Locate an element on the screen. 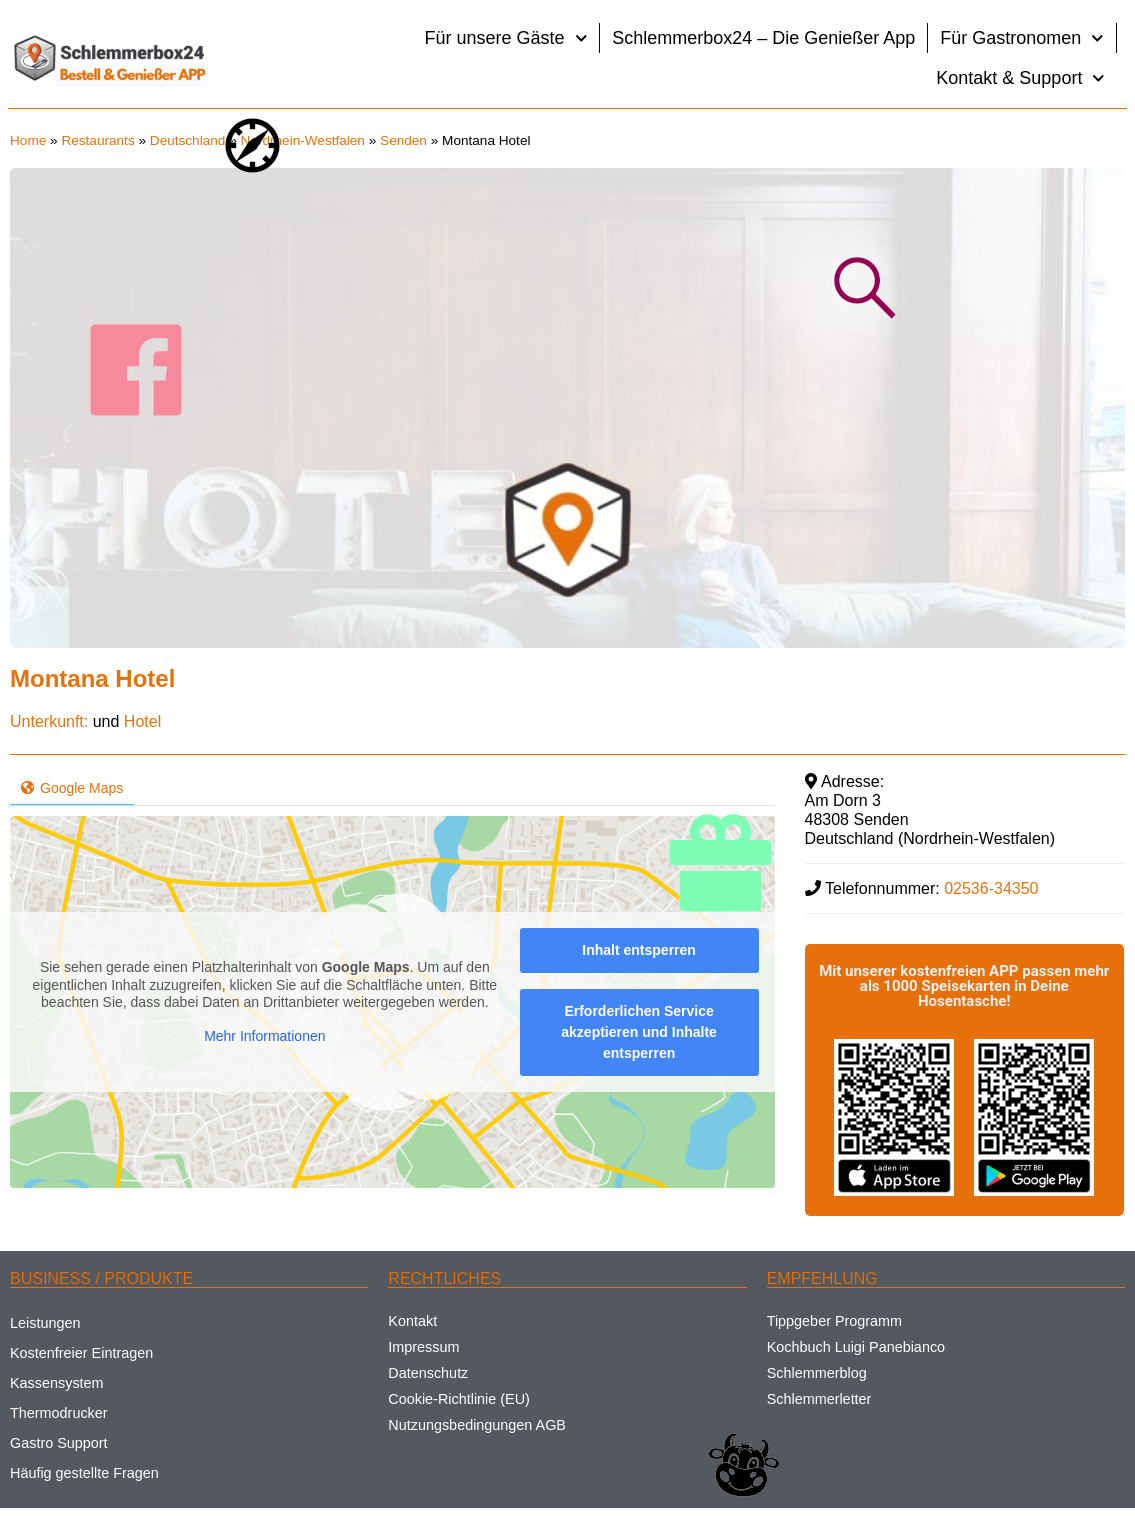 The image size is (1135, 1516). open the HappyCow app for finding vegan and vegetarian restaurants is located at coordinates (744, 1465).